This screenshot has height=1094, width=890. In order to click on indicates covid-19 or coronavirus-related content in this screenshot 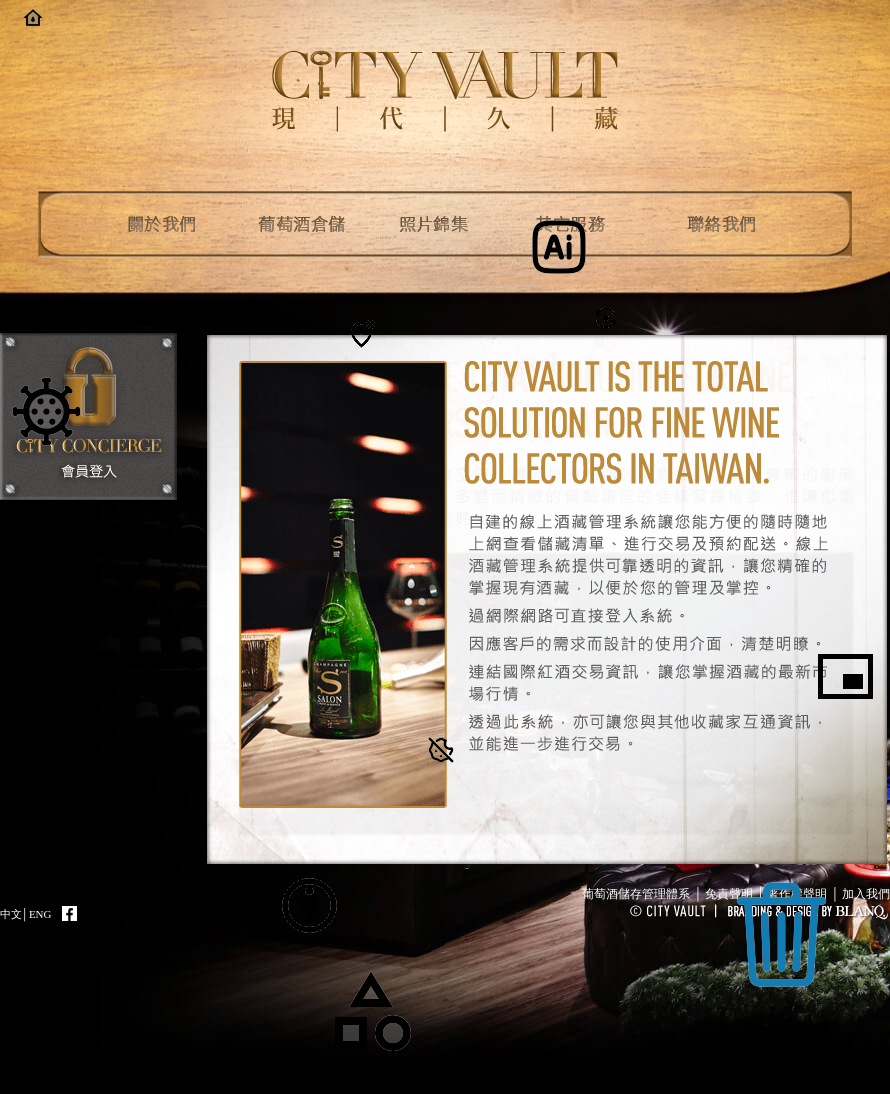, I will do `click(46, 411)`.